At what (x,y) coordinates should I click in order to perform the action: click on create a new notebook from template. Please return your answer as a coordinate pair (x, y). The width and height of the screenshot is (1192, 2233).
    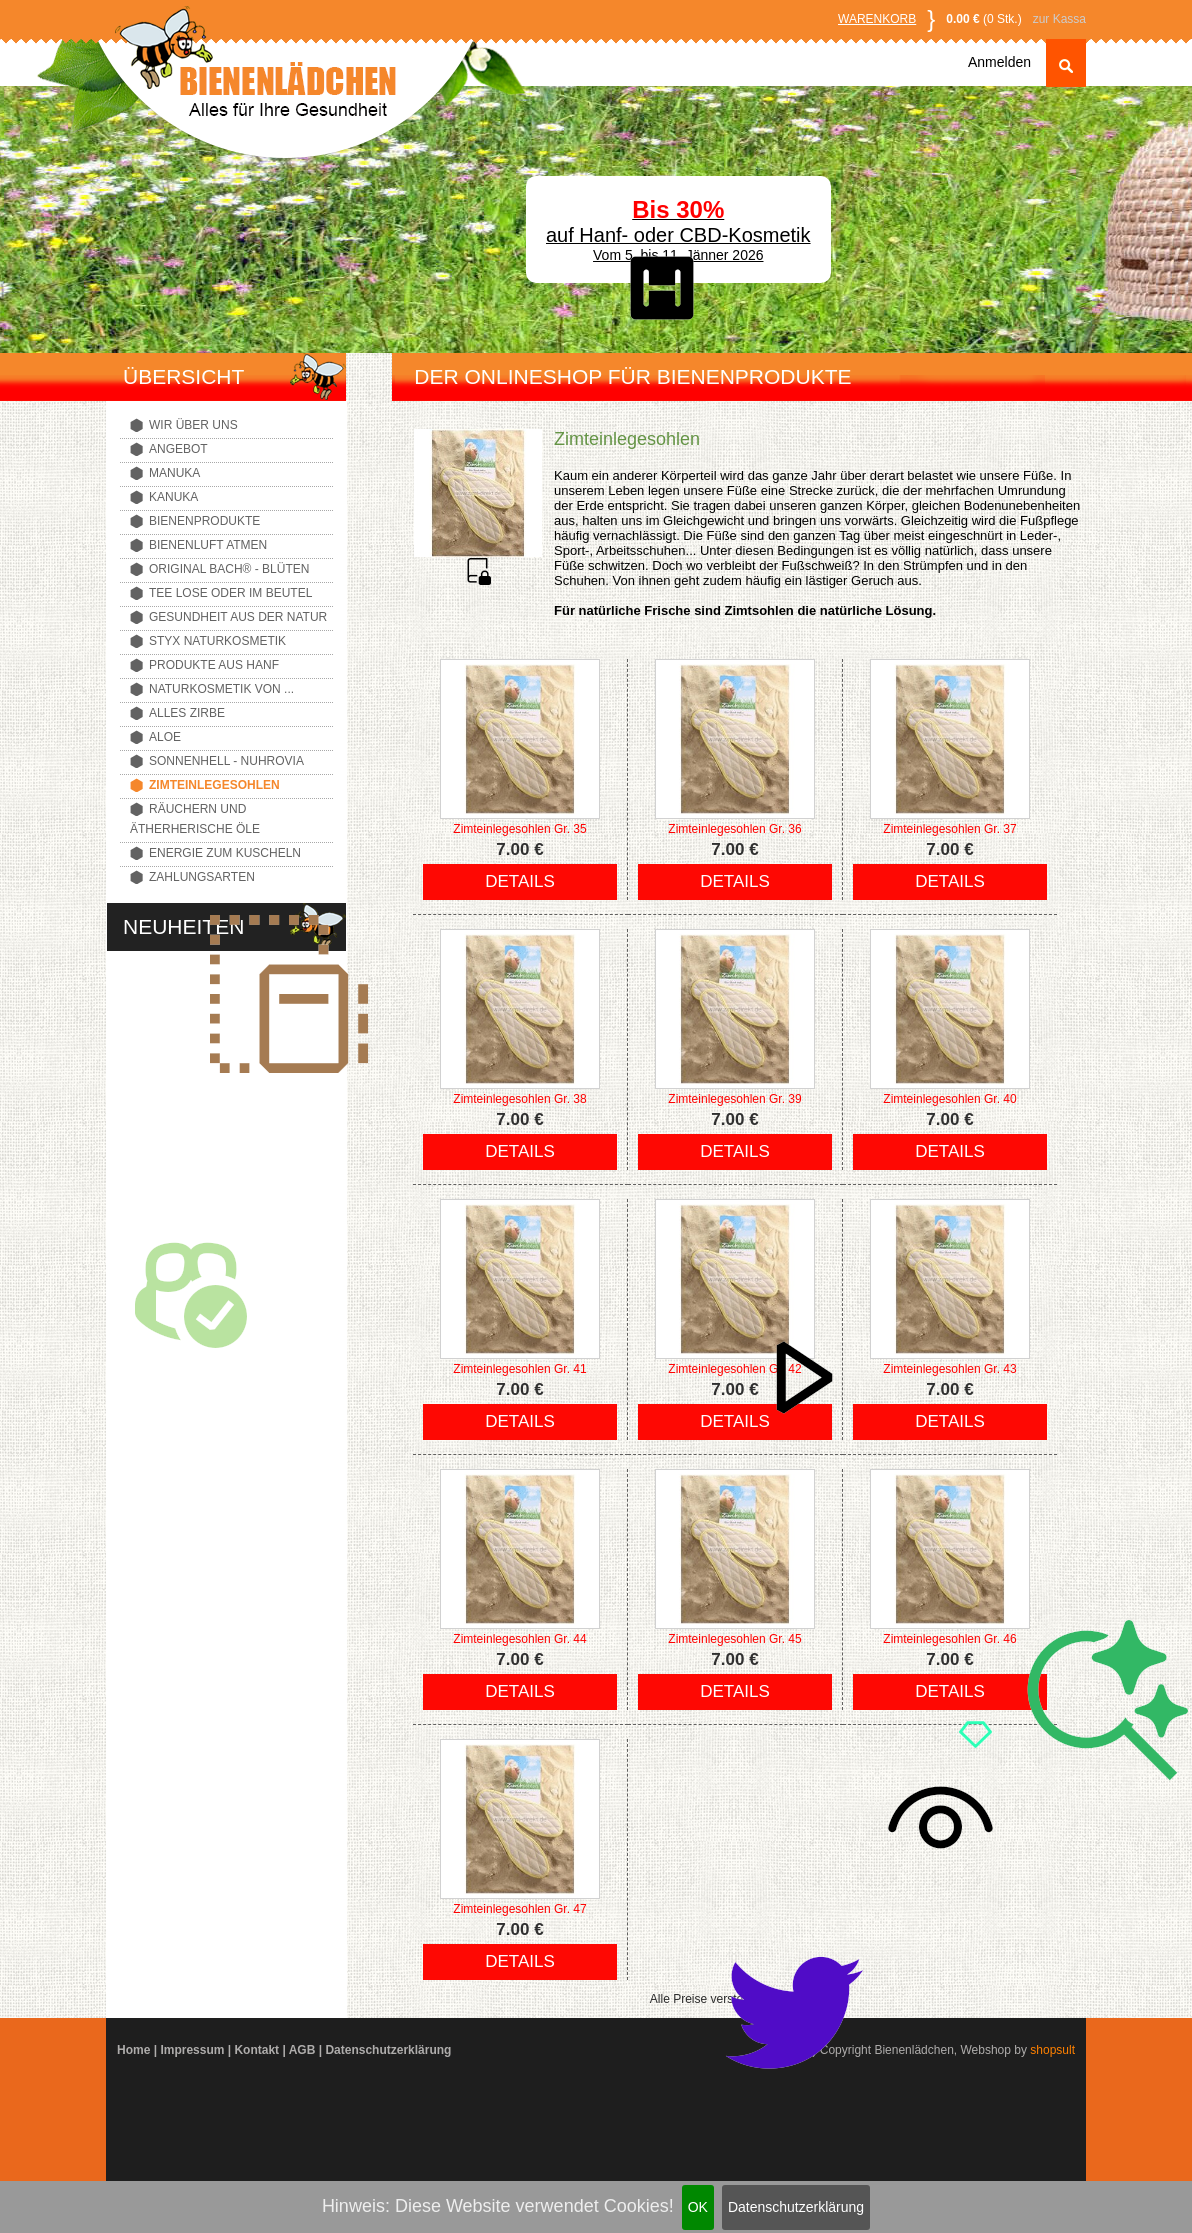
    Looking at the image, I should click on (289, 994).